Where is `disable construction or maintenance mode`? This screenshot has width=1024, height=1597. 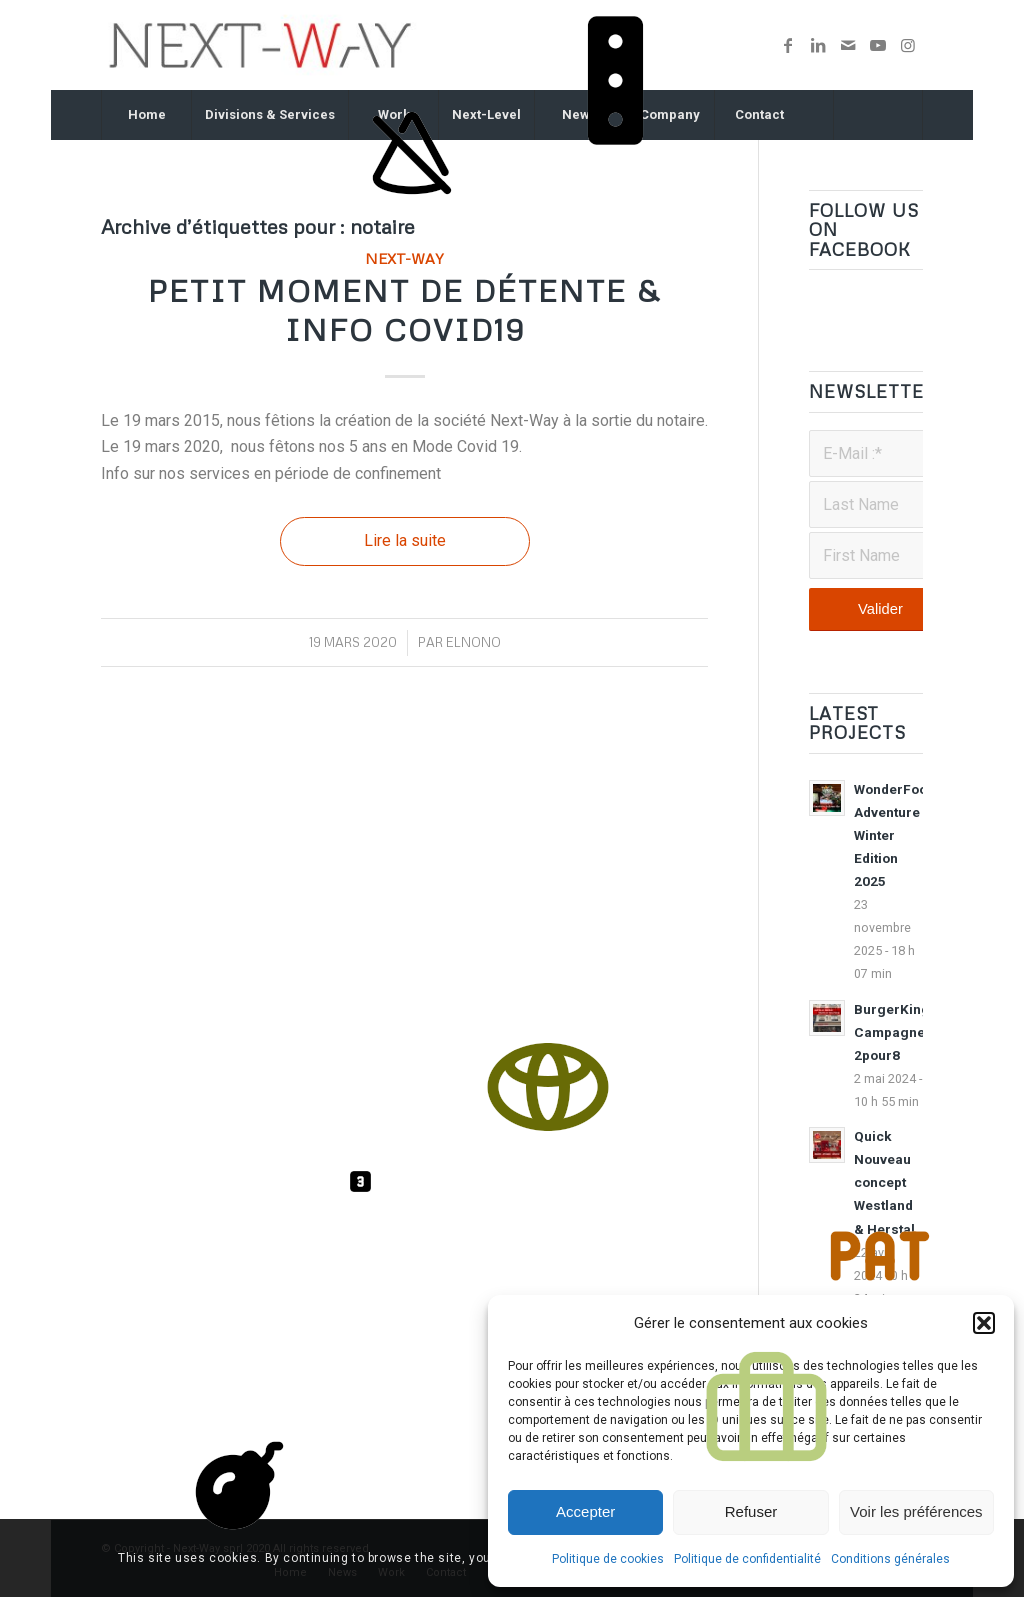
disable construction or maintenance mode is located at coordinates (412, 155).